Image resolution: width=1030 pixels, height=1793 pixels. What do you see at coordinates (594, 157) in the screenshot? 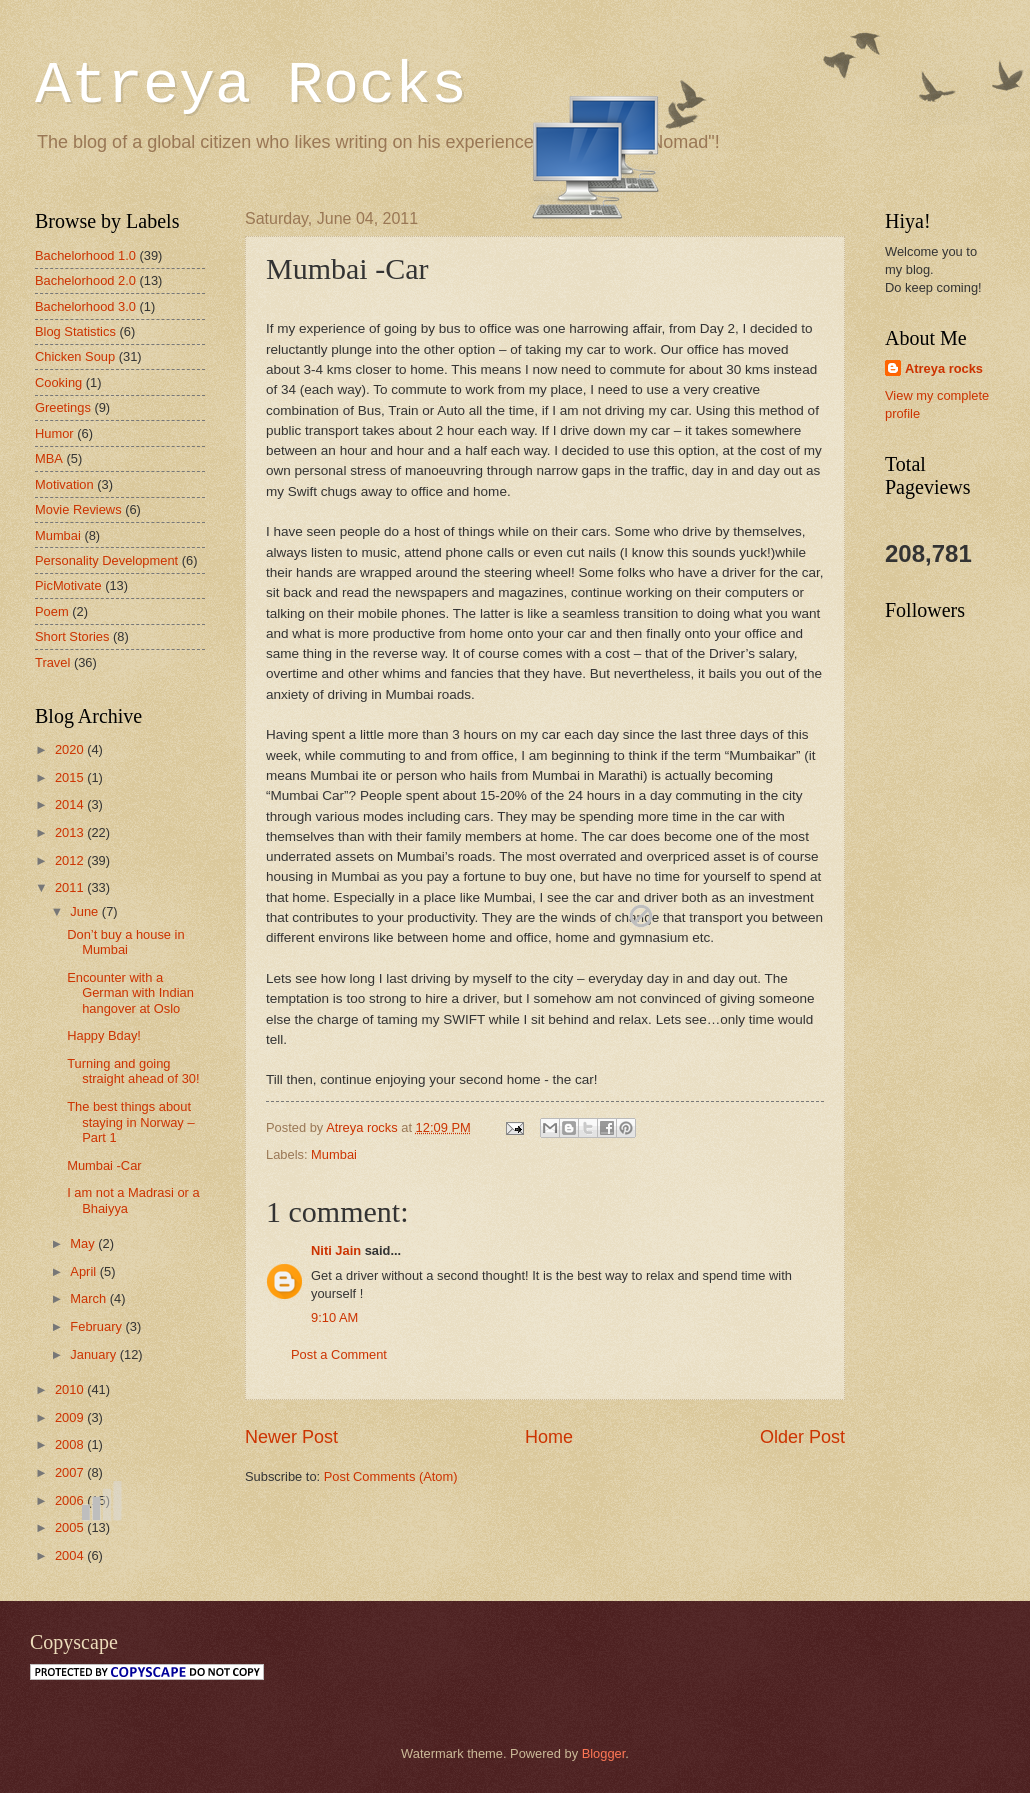
I see `indicates network connection is idle with no active traffic` at bounding box center [594, 157].